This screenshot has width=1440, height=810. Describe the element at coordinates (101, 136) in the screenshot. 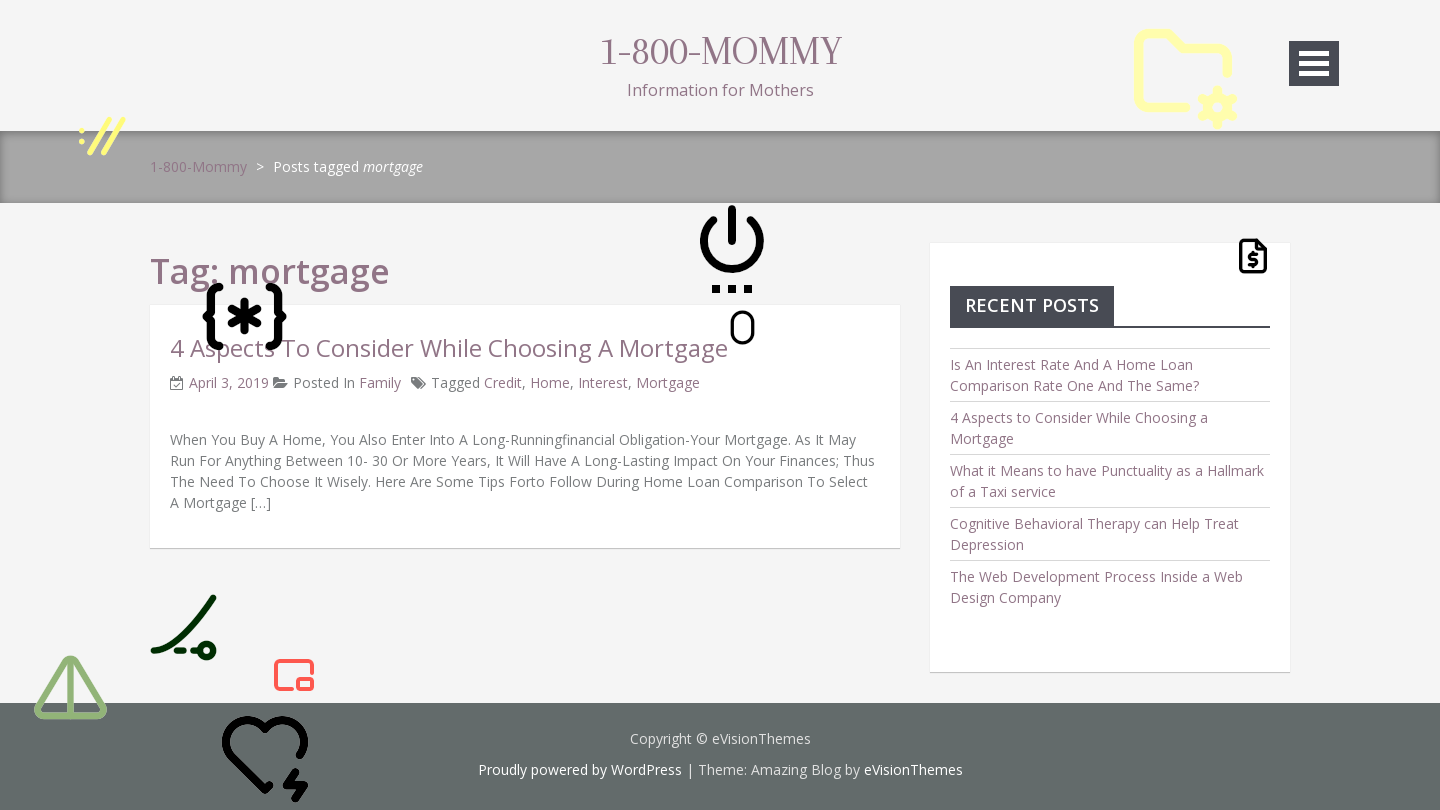

I see `view protocol or connection settings` at that location.